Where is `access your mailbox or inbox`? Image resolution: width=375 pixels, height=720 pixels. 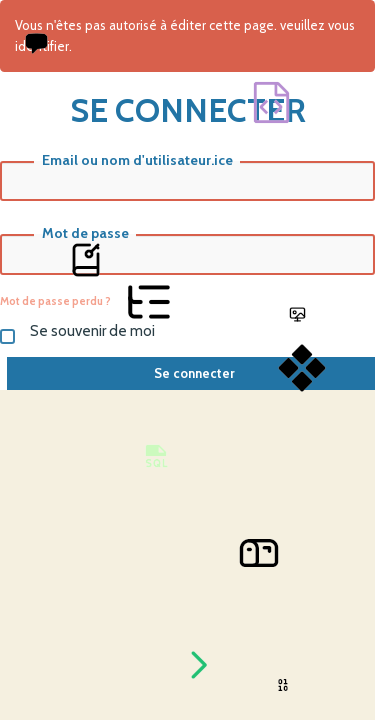 access your mailbox or inbox is located at coordinates (259, 553).